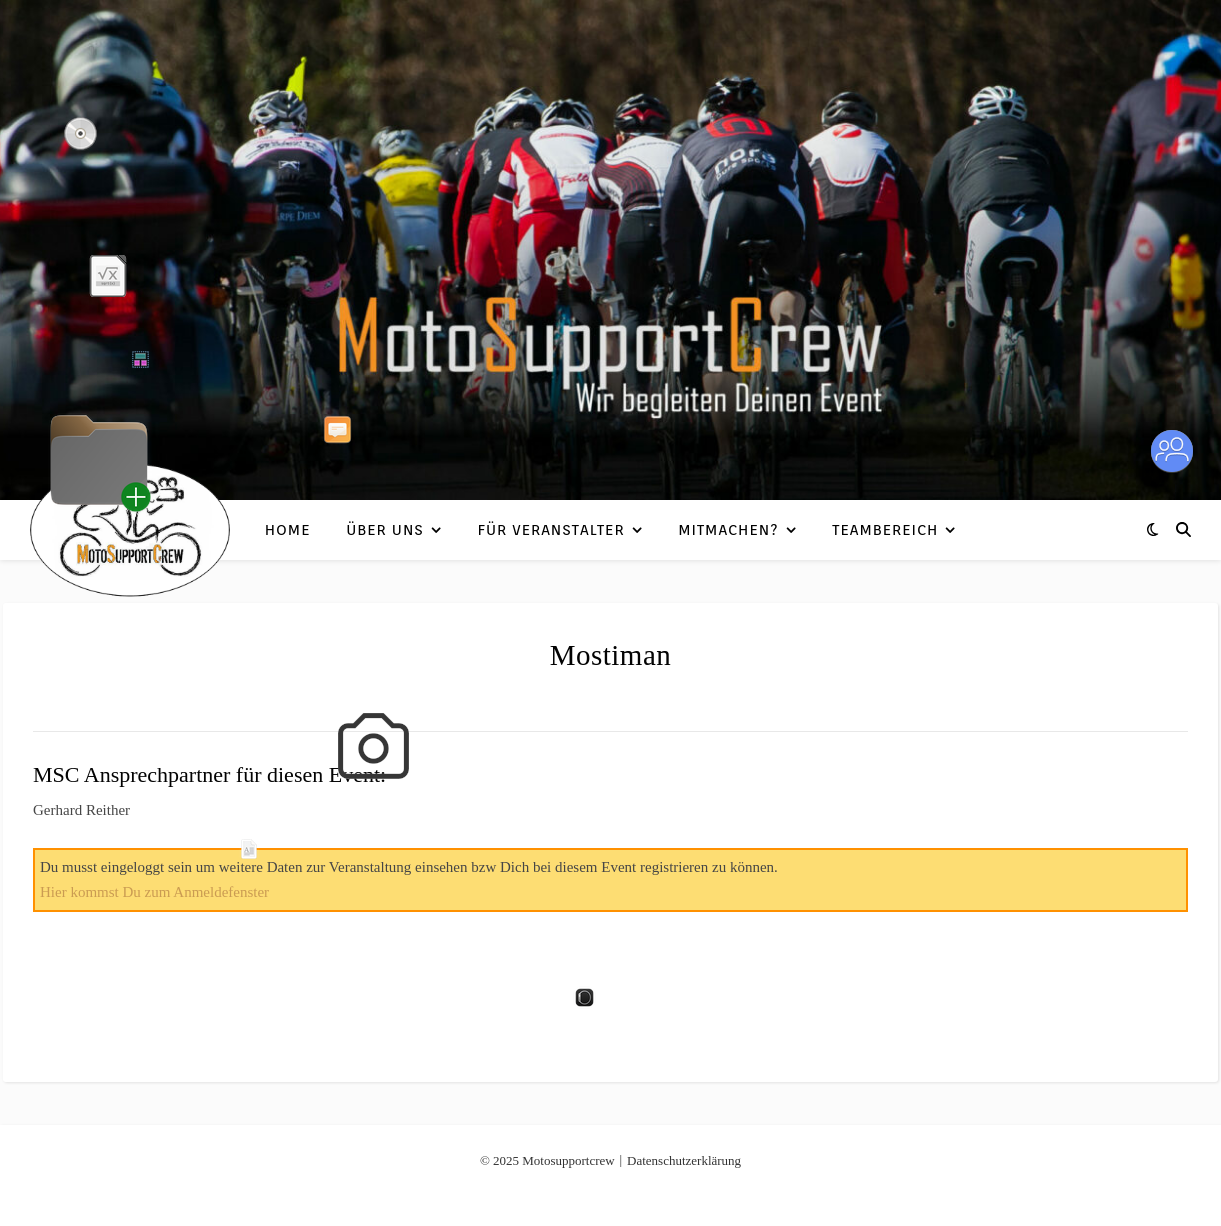 Image resolution: width=1221 pixels, height=1226 pixels. I want to click on open a libreoffice math formula document, so click(108, 276).